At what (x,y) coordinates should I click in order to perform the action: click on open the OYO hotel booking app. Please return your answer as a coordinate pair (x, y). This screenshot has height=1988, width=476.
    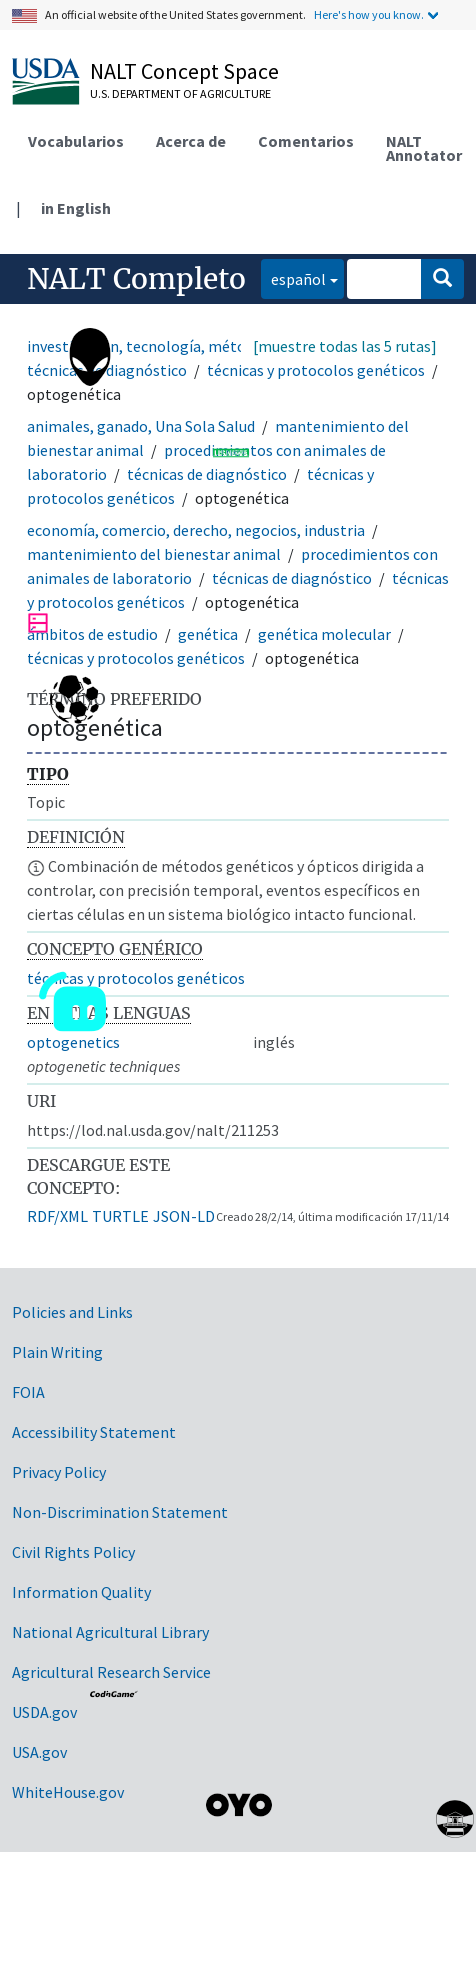
    Looking at the image, I should click on (239, 1805).